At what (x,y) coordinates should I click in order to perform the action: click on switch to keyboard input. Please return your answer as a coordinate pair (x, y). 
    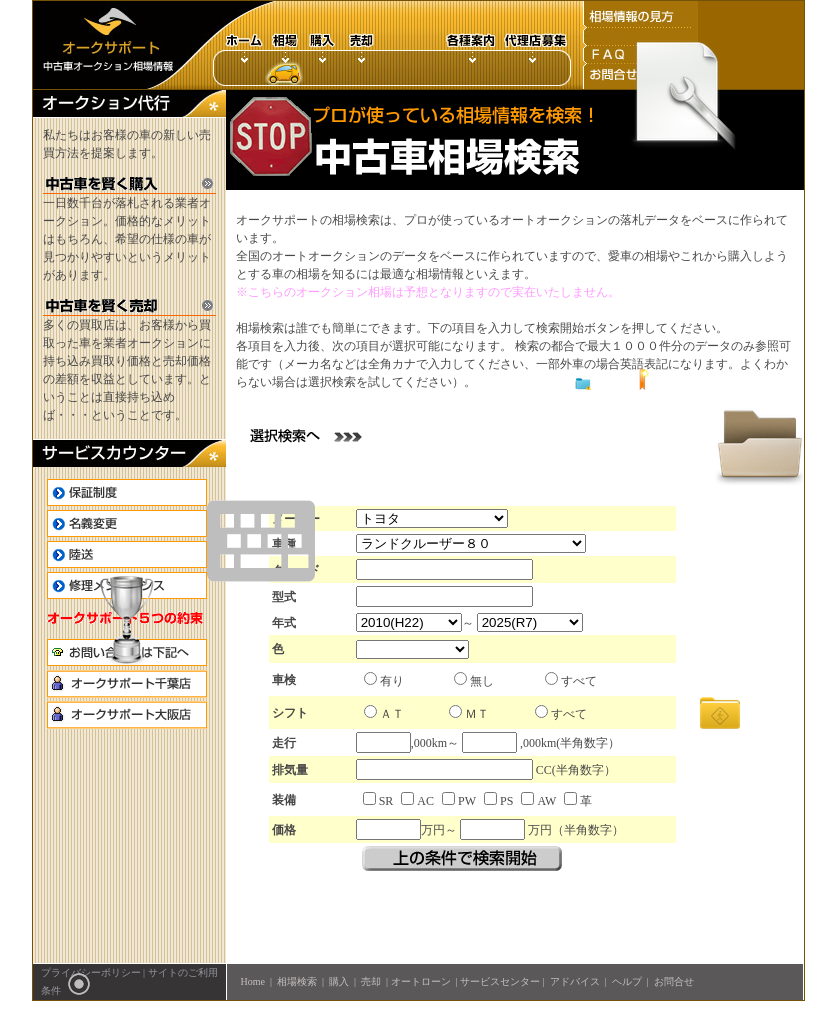
    Looking at the image, I should click on (261, 541).